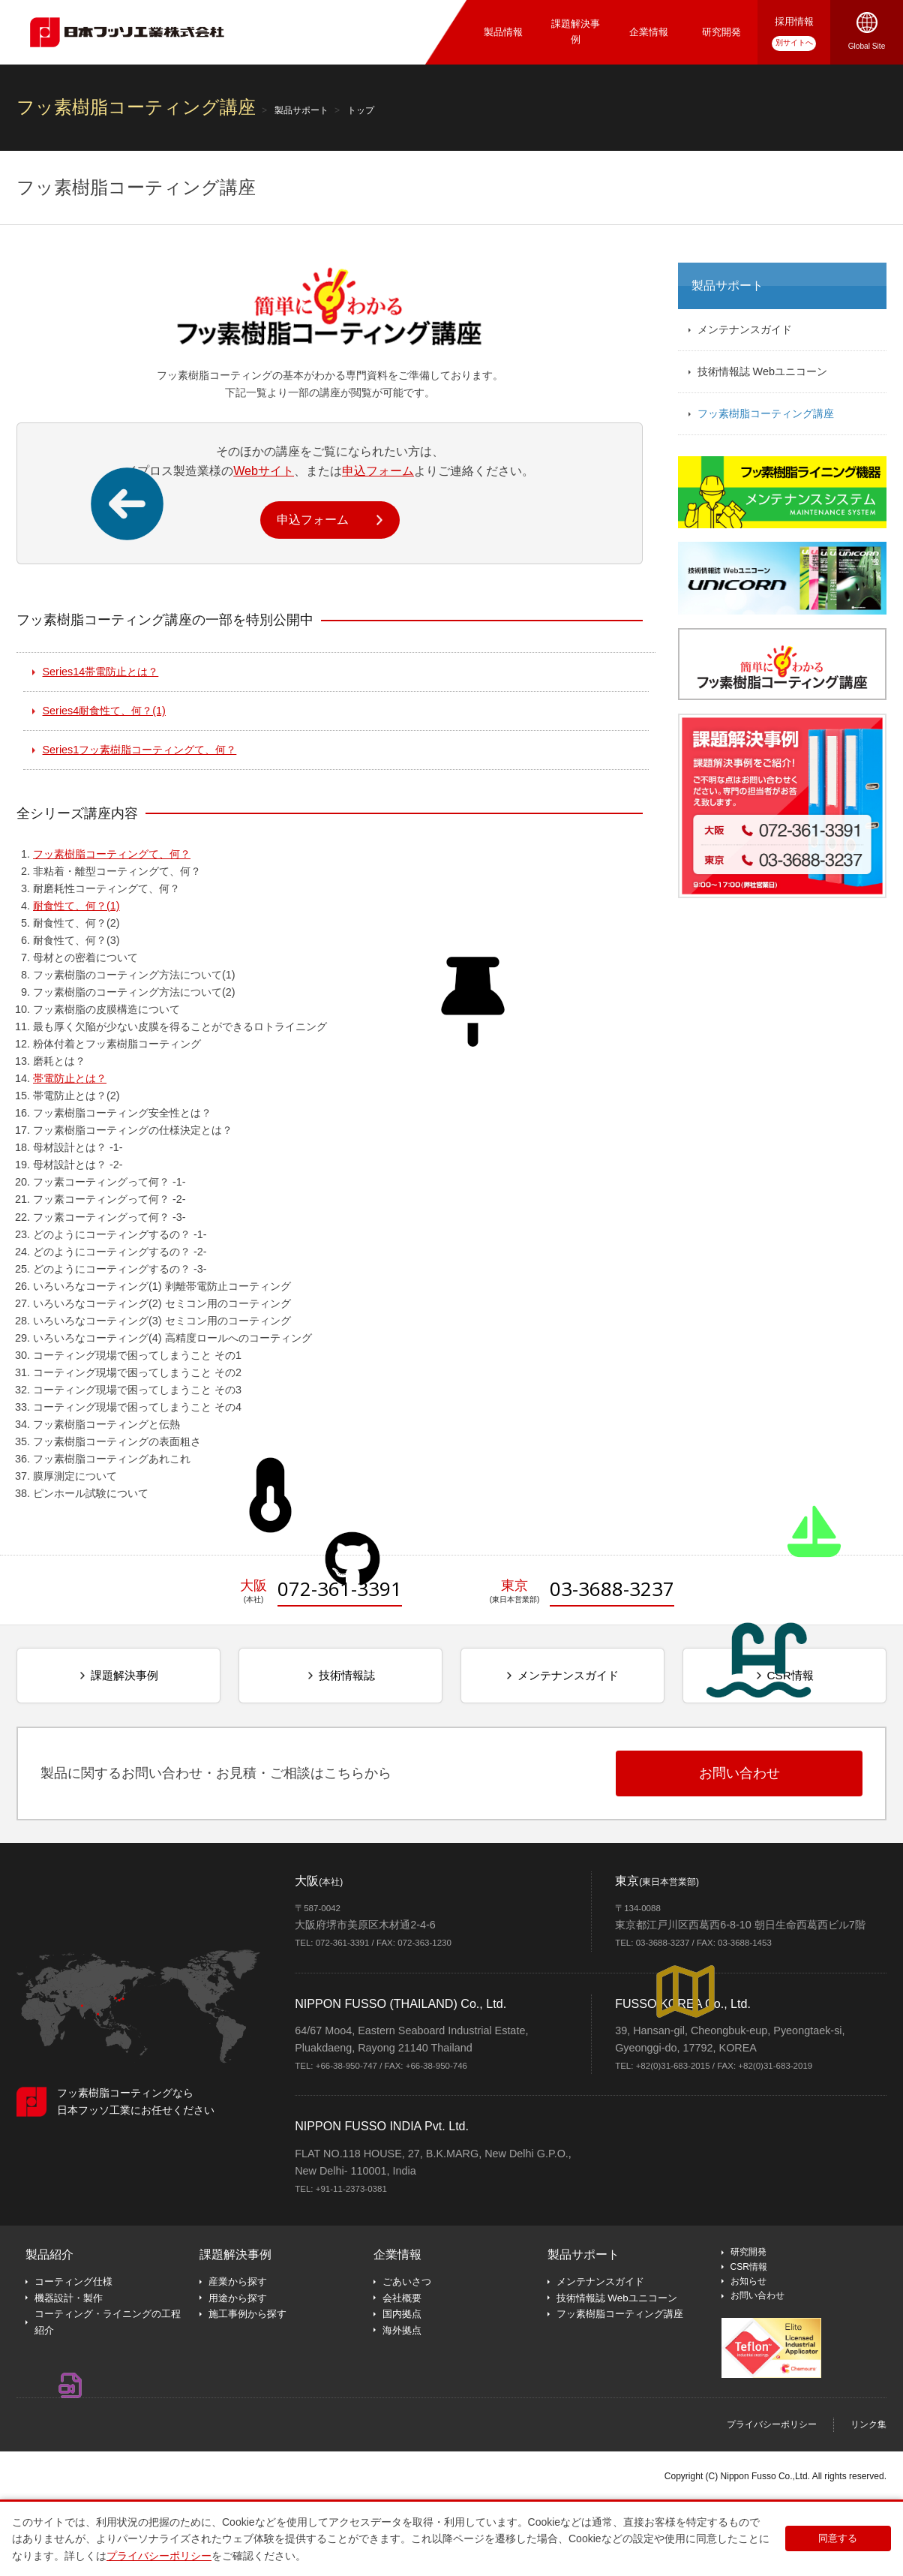  I want to click on indicates medium or moderate temperature, so click(270, 1495).